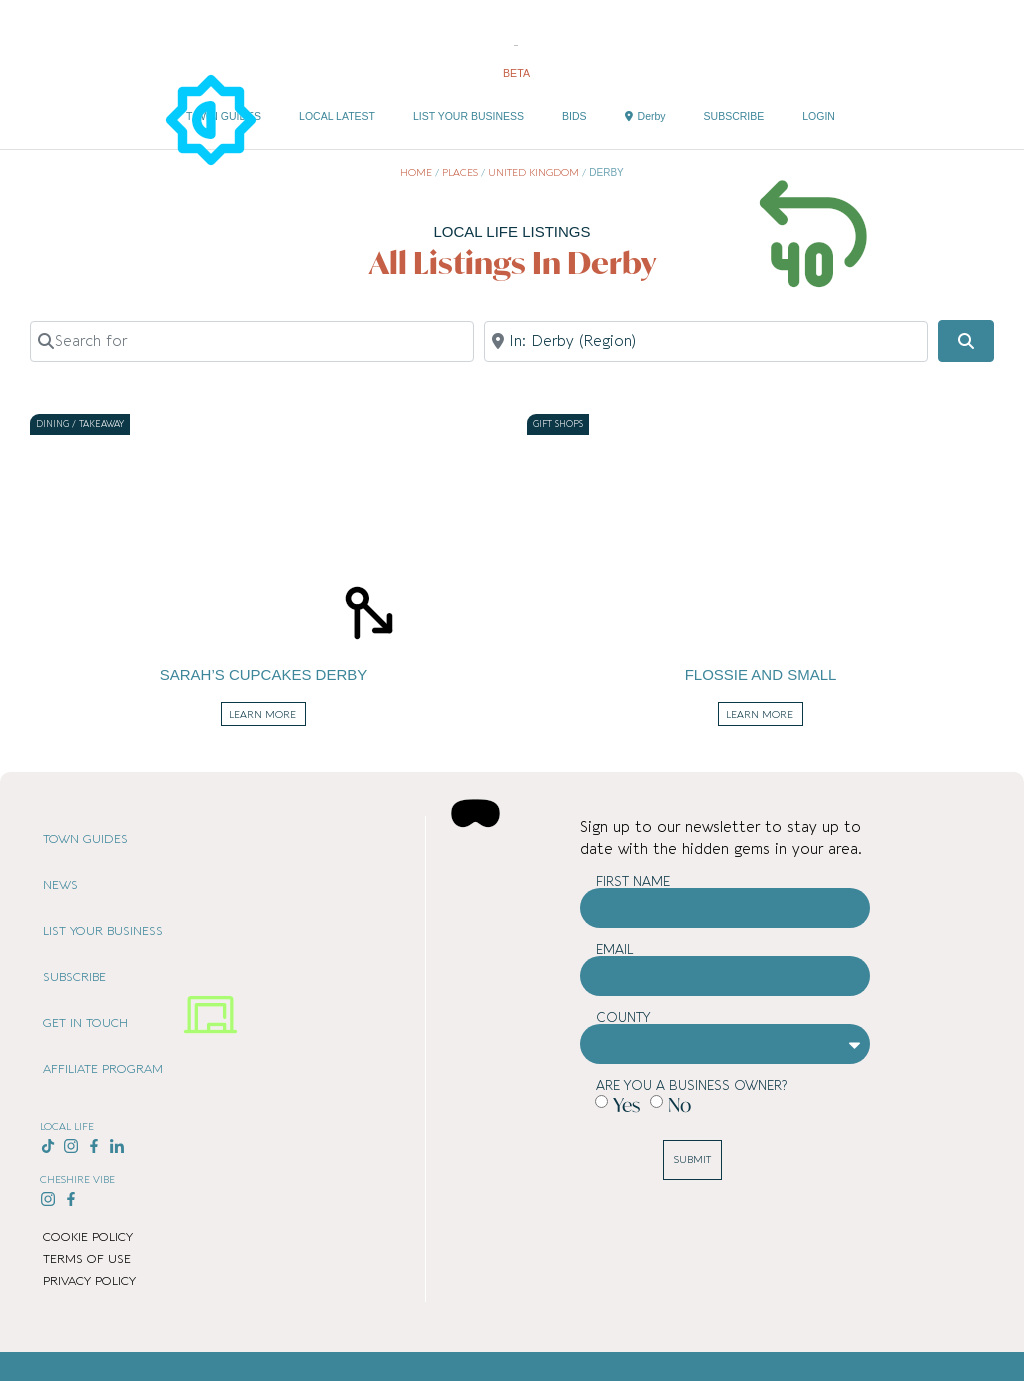 The height and width of the screenshot is (1381, 1024). I want to click on adjust screen brightness, so click(211, 120).